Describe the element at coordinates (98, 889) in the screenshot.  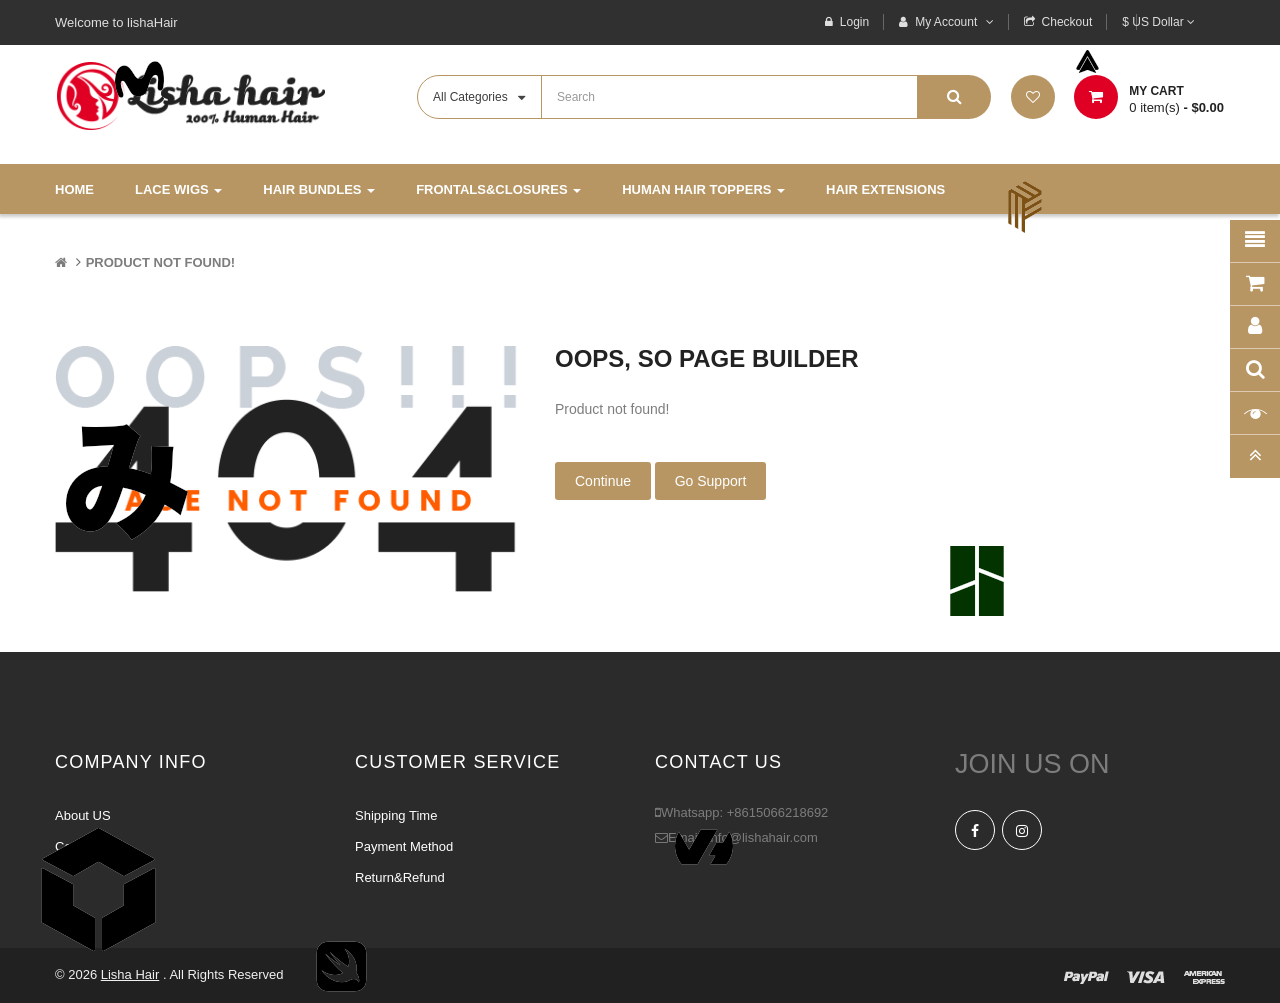
I see `visit builtbybit marketplace` at that location.